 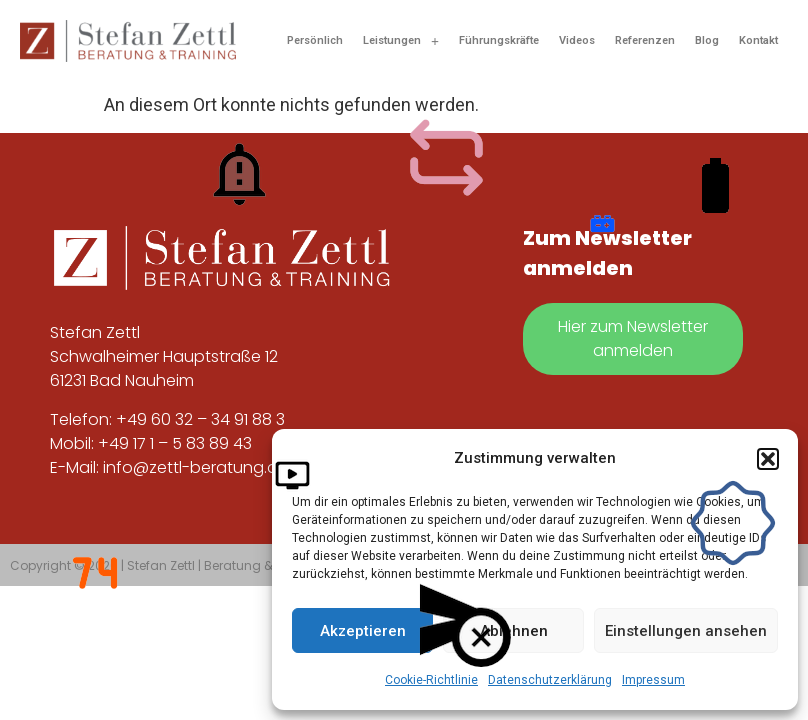 I want to click on important notification requiring attention, so click(x=239, y=173).